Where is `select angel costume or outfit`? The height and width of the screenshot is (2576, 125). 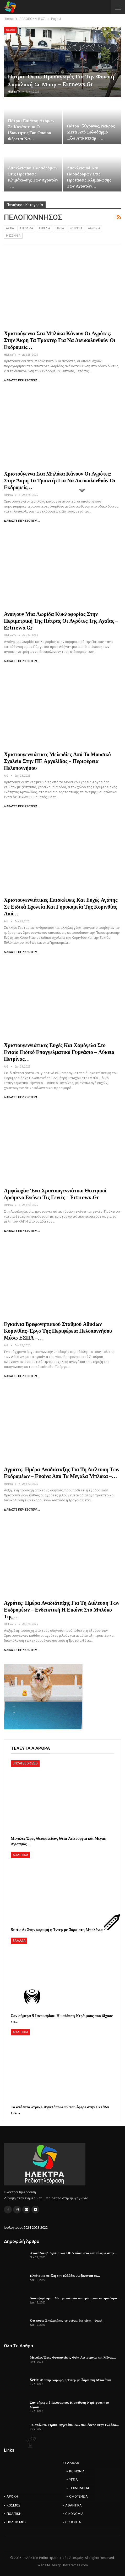 select angel costume or outfit is located at coordinates (32, 1997).